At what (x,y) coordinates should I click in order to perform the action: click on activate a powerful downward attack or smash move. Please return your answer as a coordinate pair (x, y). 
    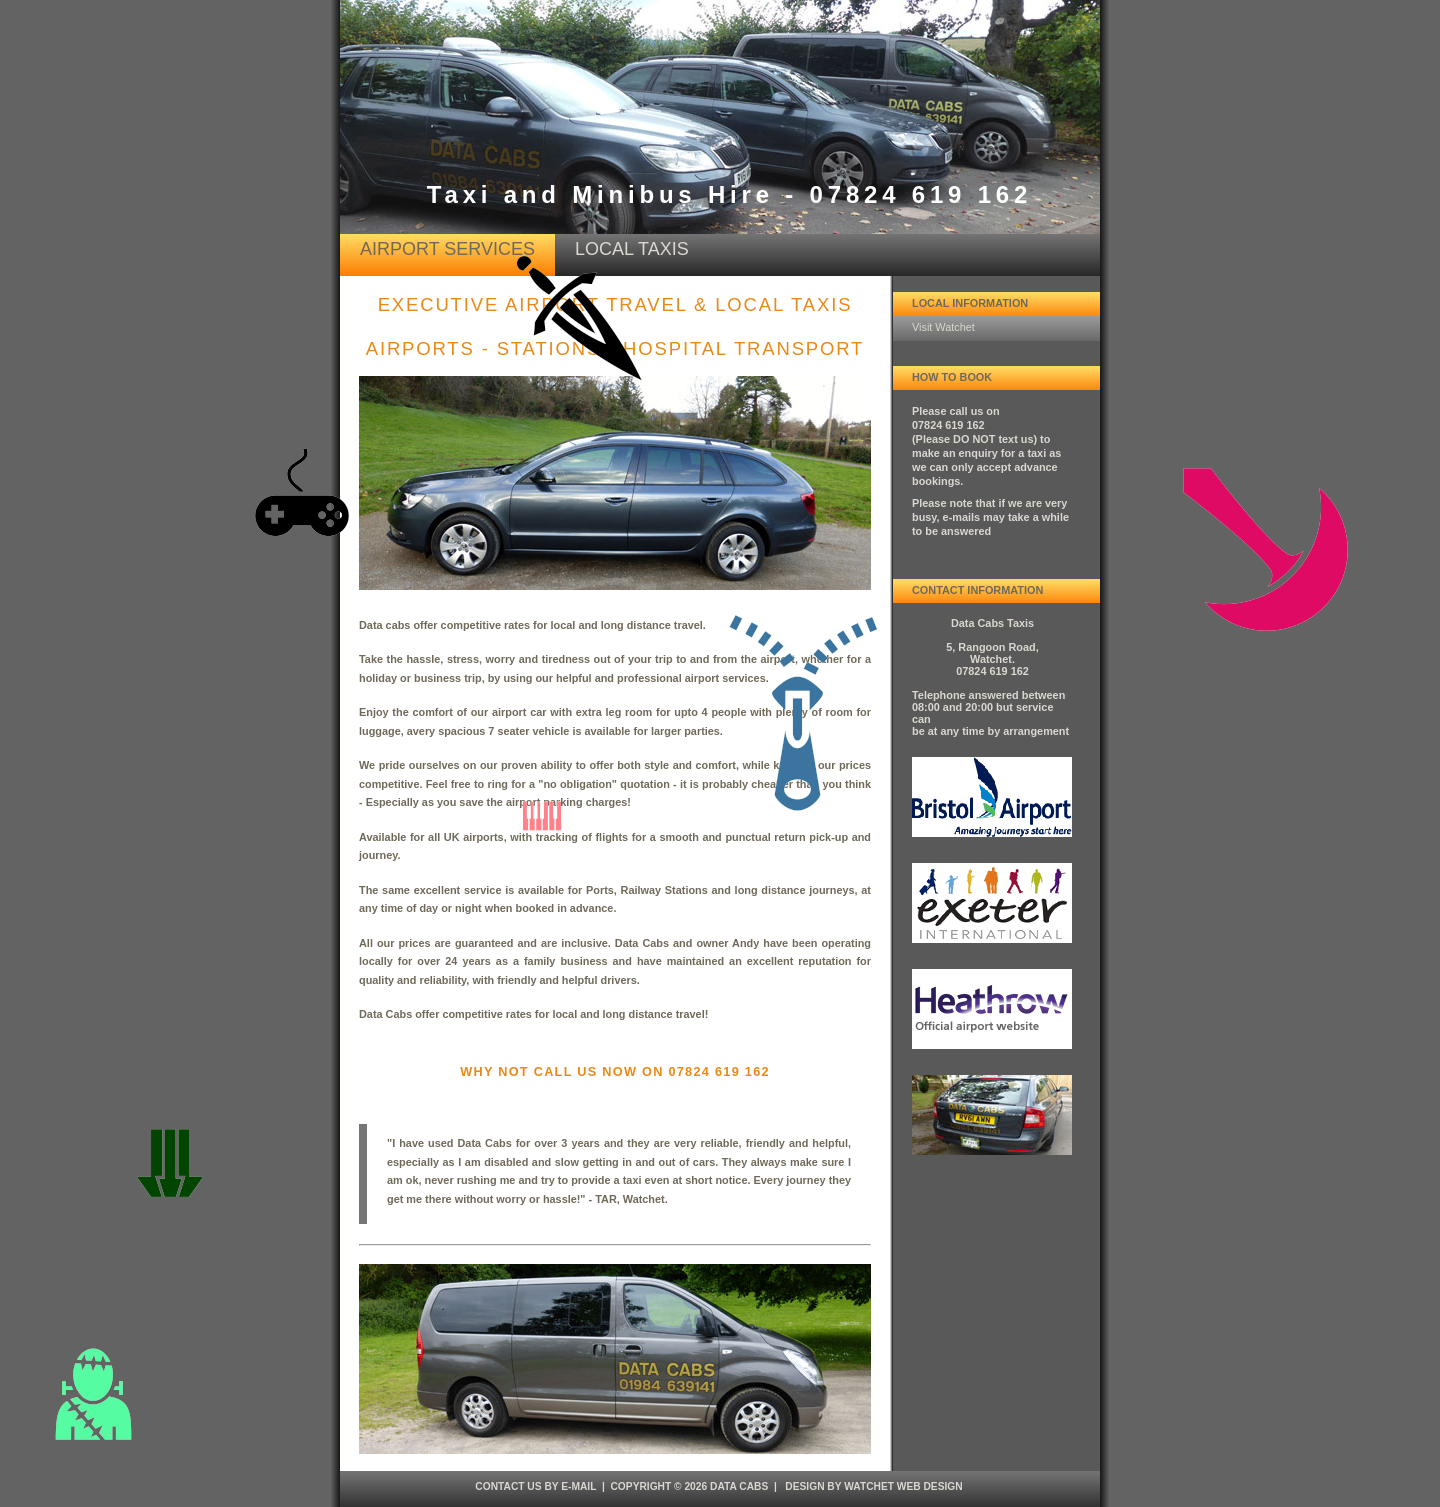
    Looking at the image, I should click on (170, 1163).